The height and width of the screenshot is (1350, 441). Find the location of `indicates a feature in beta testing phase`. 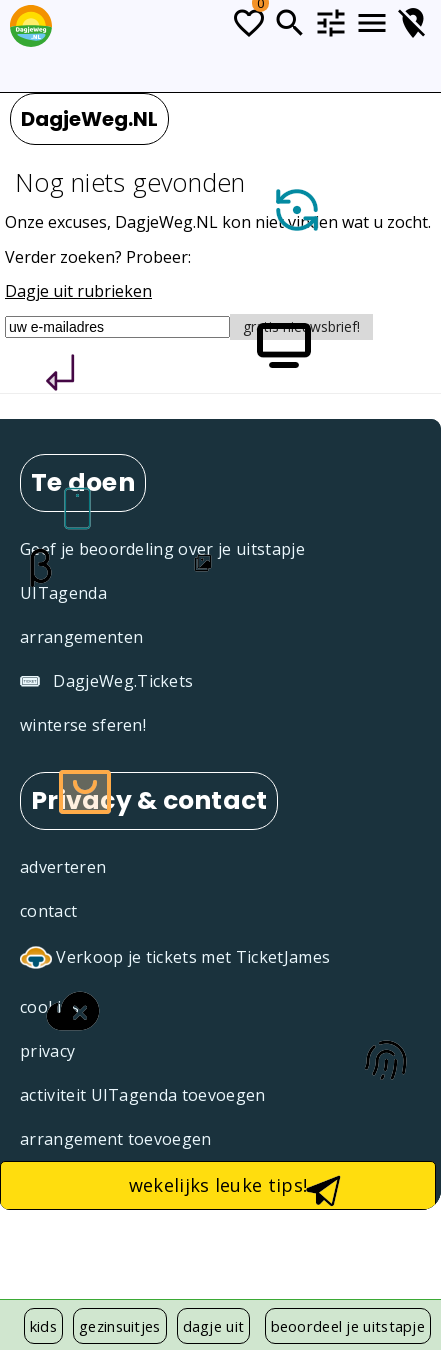

indicates a feature in beta testing phase is located at coordinates (40, 566).